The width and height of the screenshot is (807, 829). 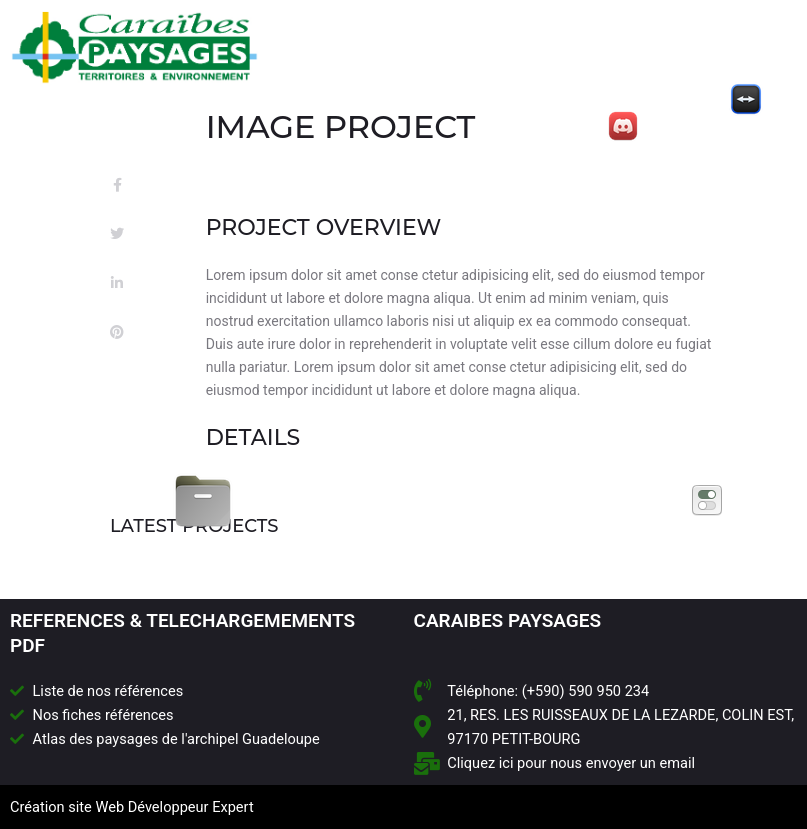 I want to click on open lightcord messaging app, so click(x=623, y=126).